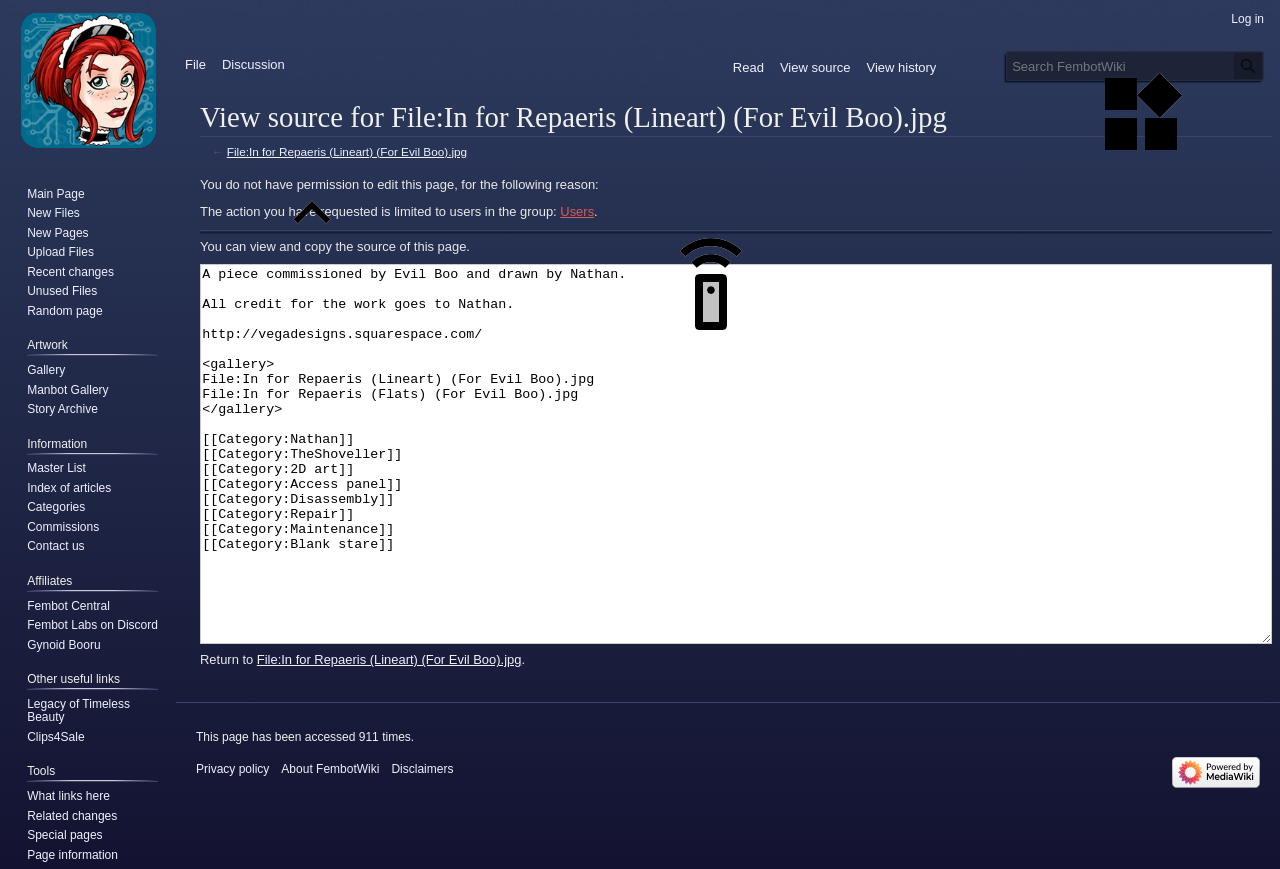 This screenshot has width=1280, height=869. What do you see at coordinates (312, 213) in the screenshot?
I see `collapse an expanded section or menu` at bounding box center [312, 213].